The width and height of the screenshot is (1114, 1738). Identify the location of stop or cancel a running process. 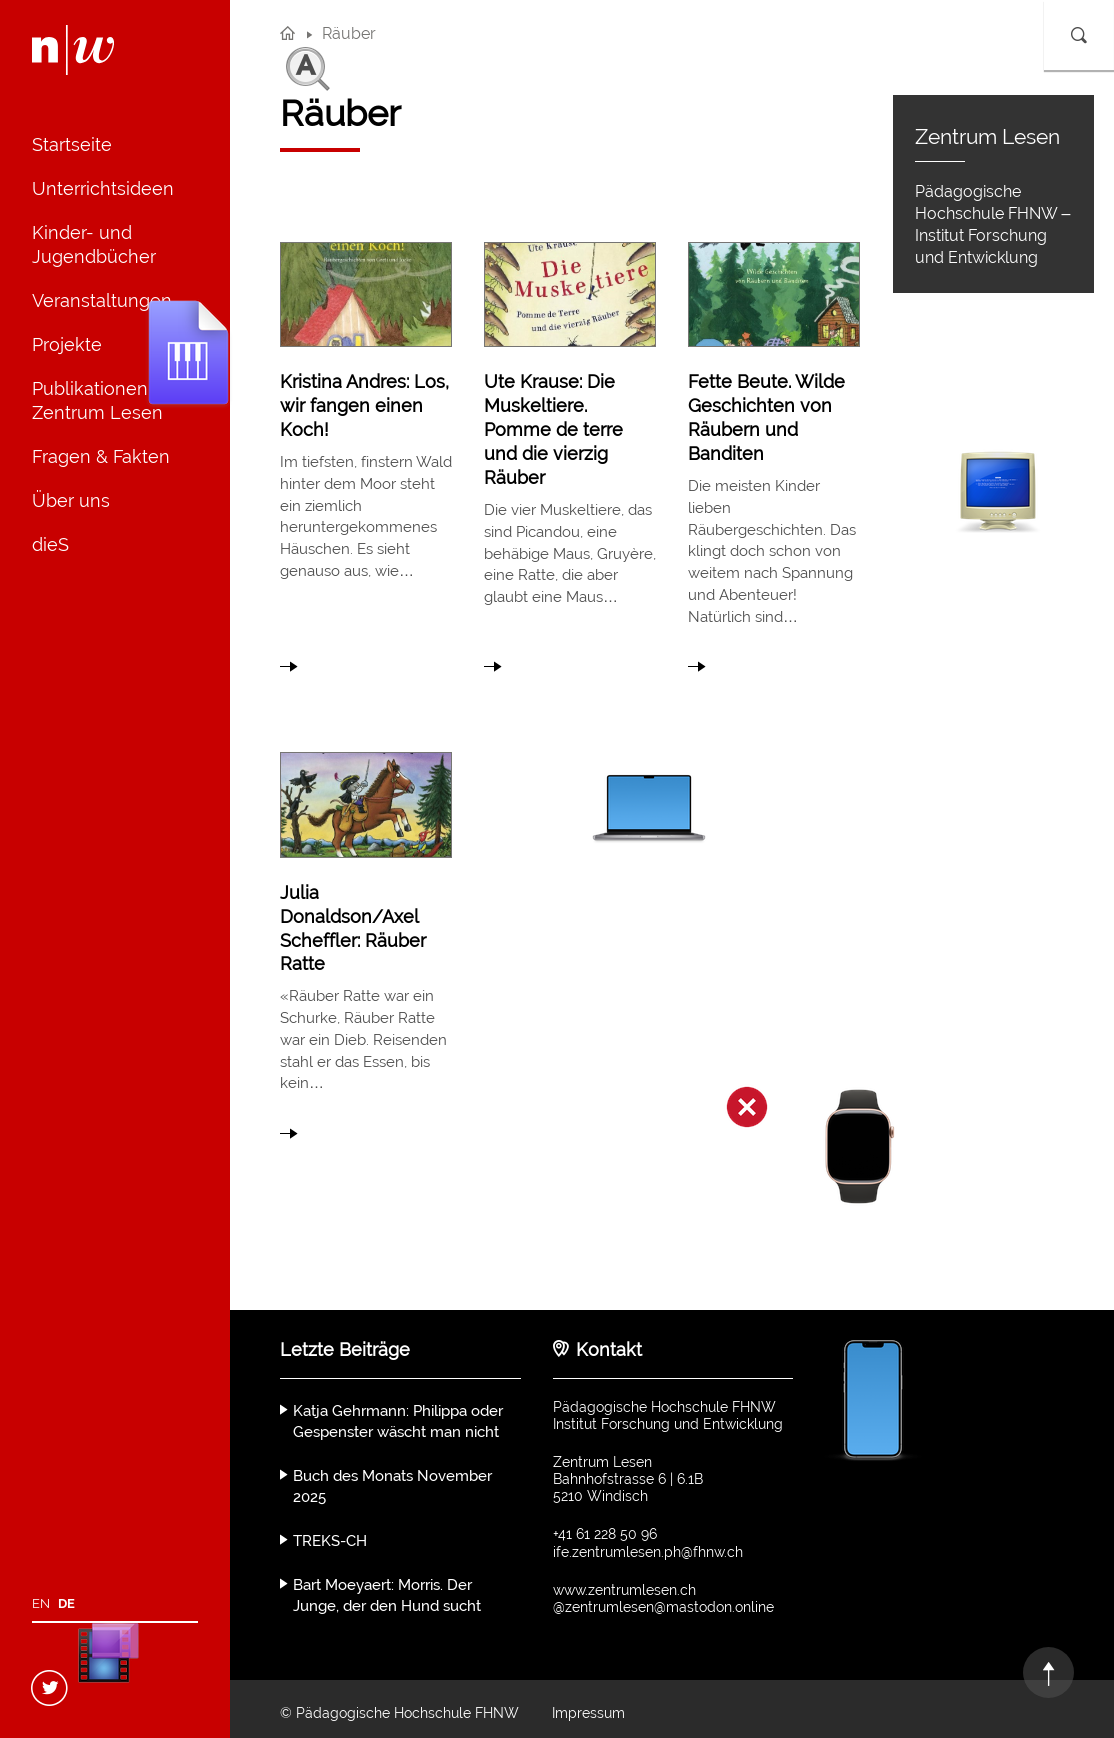
(747, 1107).